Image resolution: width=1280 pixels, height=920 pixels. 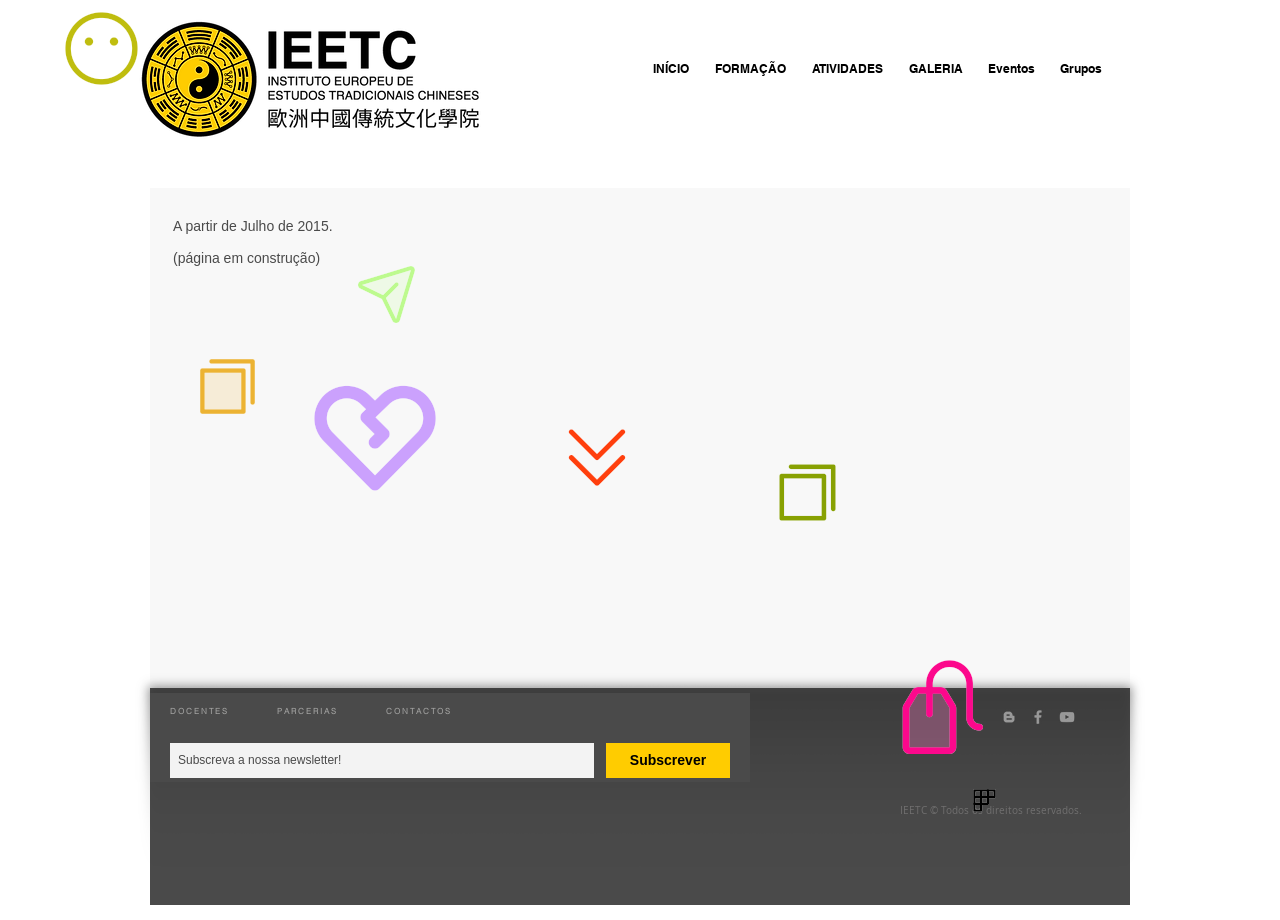 What do you see at coordinates (807, 492) in the screenshot?
I see `copy to clipboard` at bounding box center [807, 492].